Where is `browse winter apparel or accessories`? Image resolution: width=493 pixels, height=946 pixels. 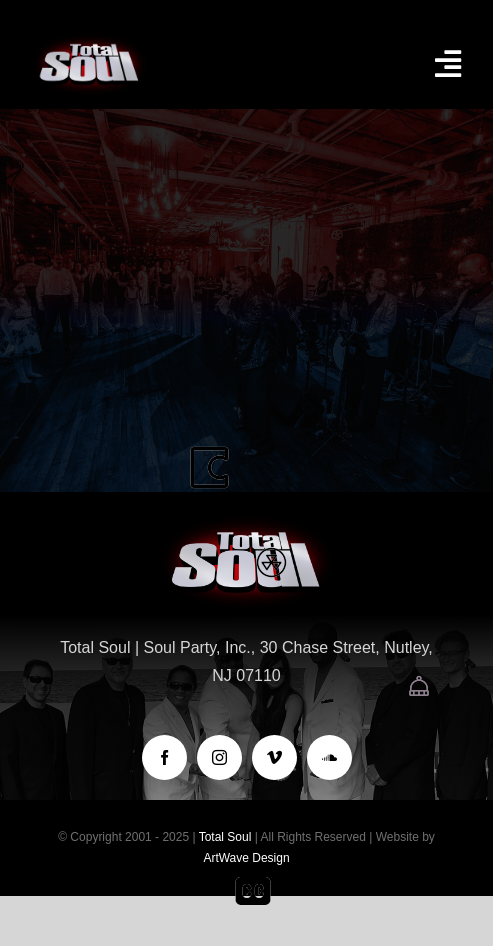 browse winter apparel or accessories is located at coordinates (419, 687).